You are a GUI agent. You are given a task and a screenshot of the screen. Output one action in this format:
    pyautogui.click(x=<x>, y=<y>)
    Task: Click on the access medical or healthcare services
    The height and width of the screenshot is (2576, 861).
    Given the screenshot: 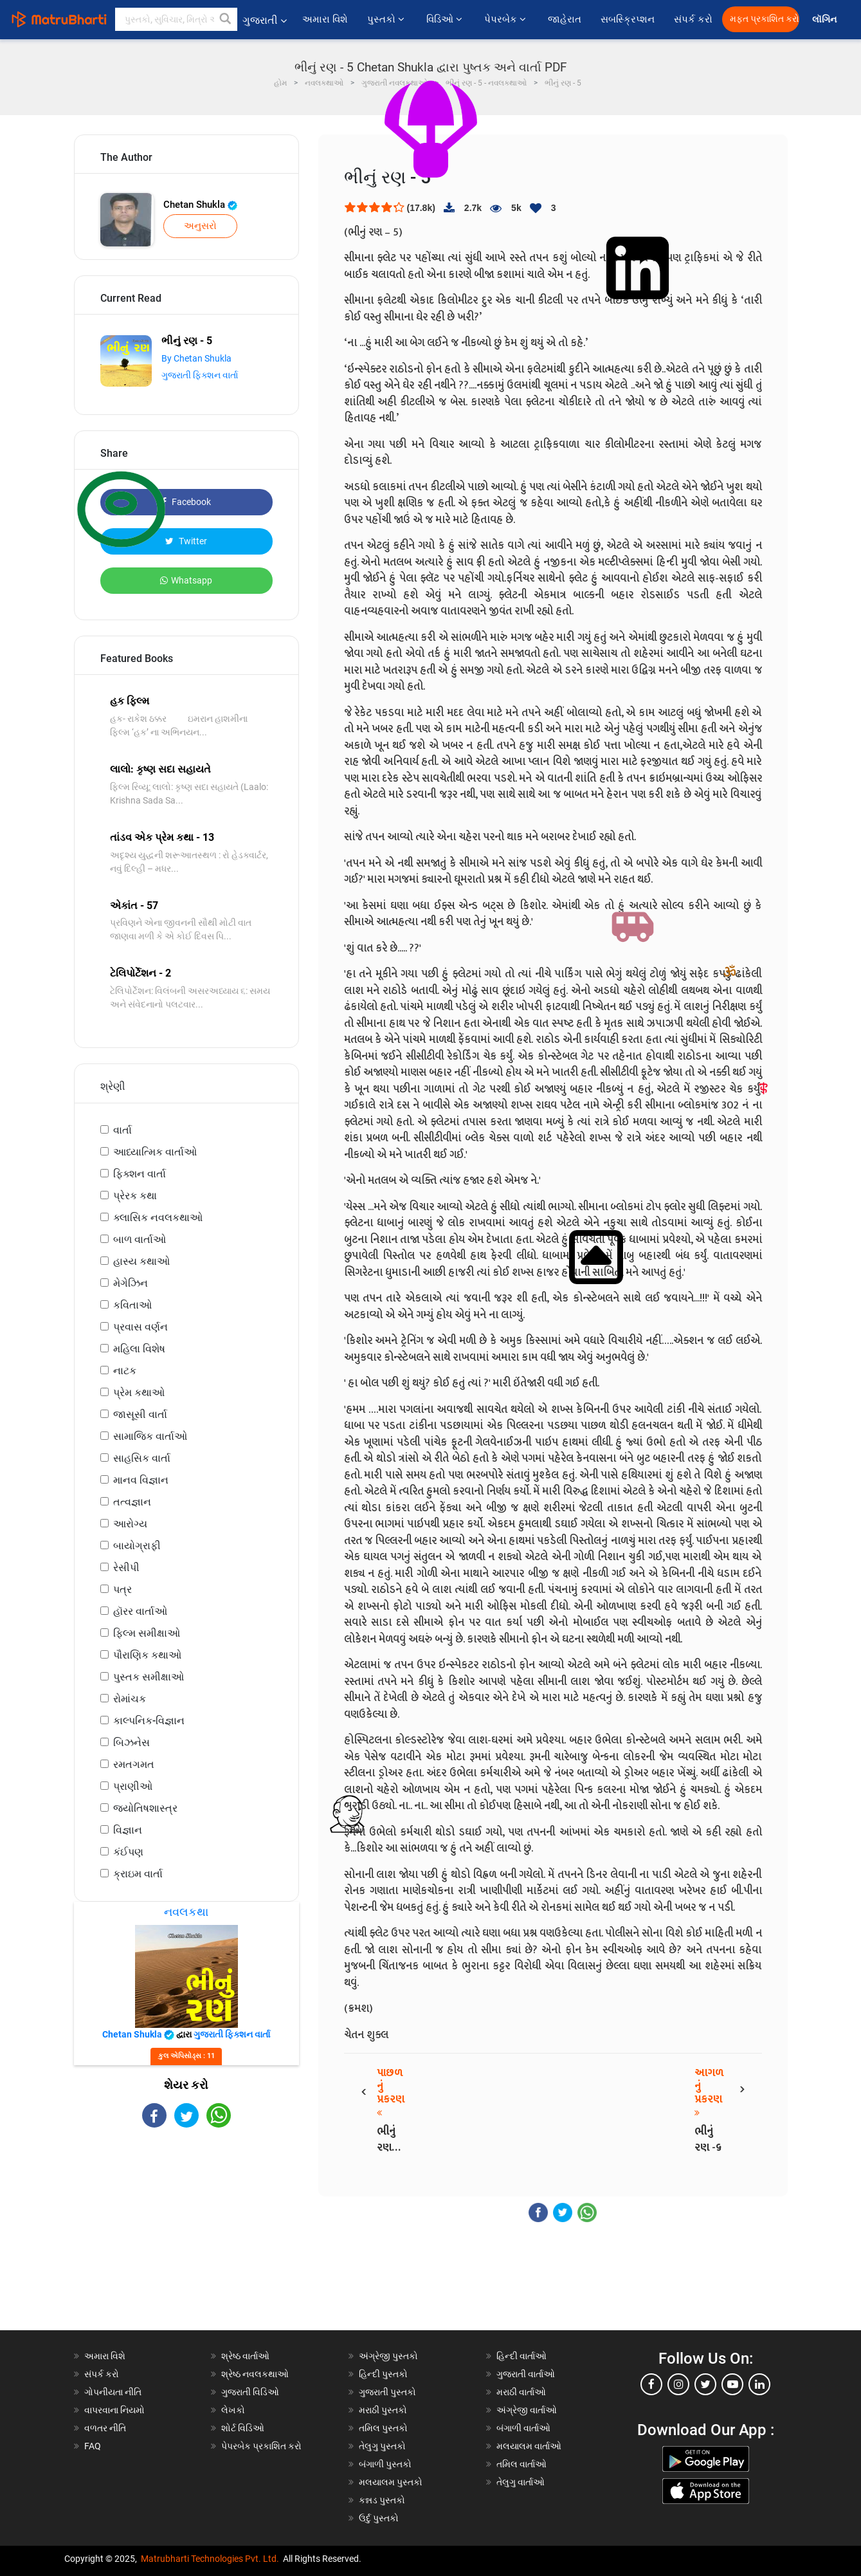 What is the action you would take?
    pyautogui.click(x=763, y=1088)
    